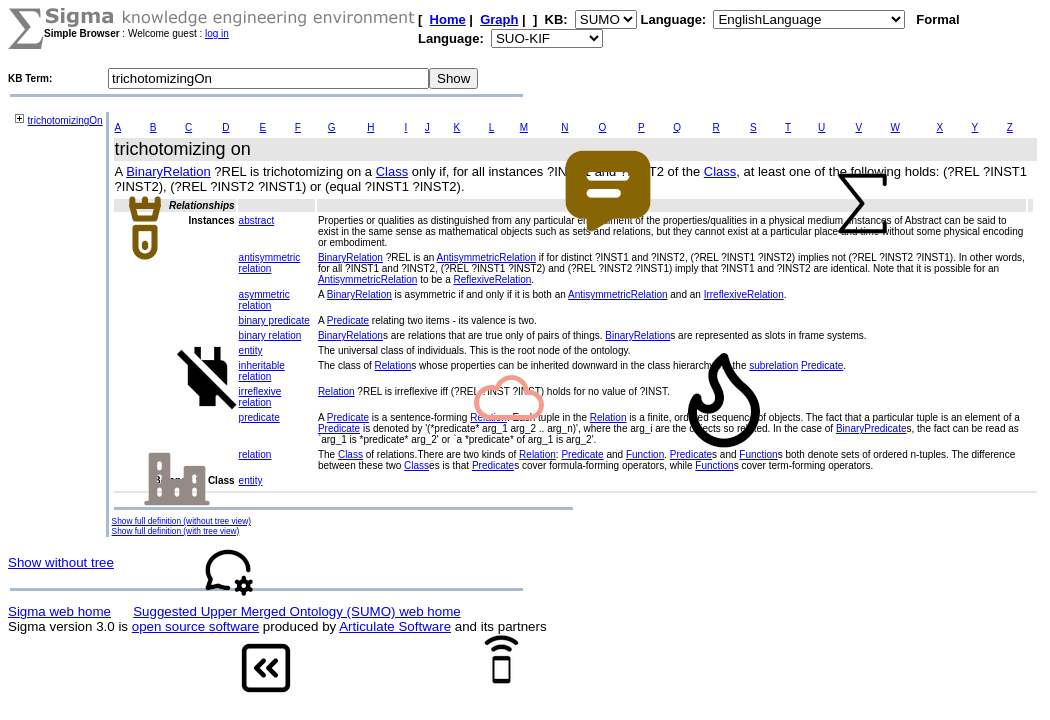 This screenshot has width=1050, height=720. What do you see at coordinates (862, 203) in the screenshot?
I see `calculate sum or total` at bounding box center [862, 203].